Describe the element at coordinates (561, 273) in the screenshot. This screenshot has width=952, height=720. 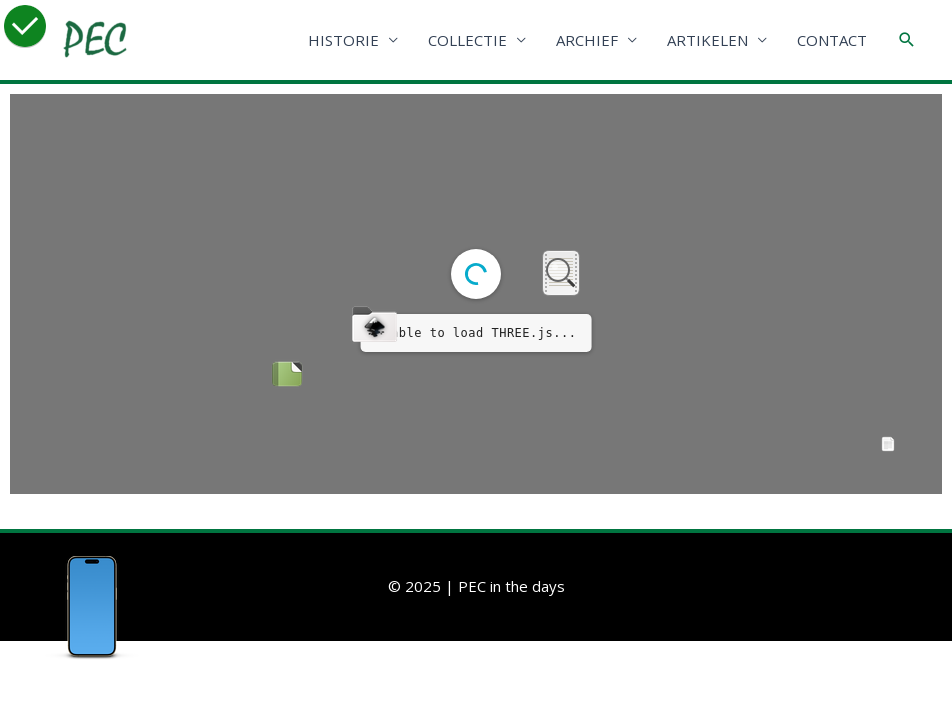
I see `open the system logs application` at that location.